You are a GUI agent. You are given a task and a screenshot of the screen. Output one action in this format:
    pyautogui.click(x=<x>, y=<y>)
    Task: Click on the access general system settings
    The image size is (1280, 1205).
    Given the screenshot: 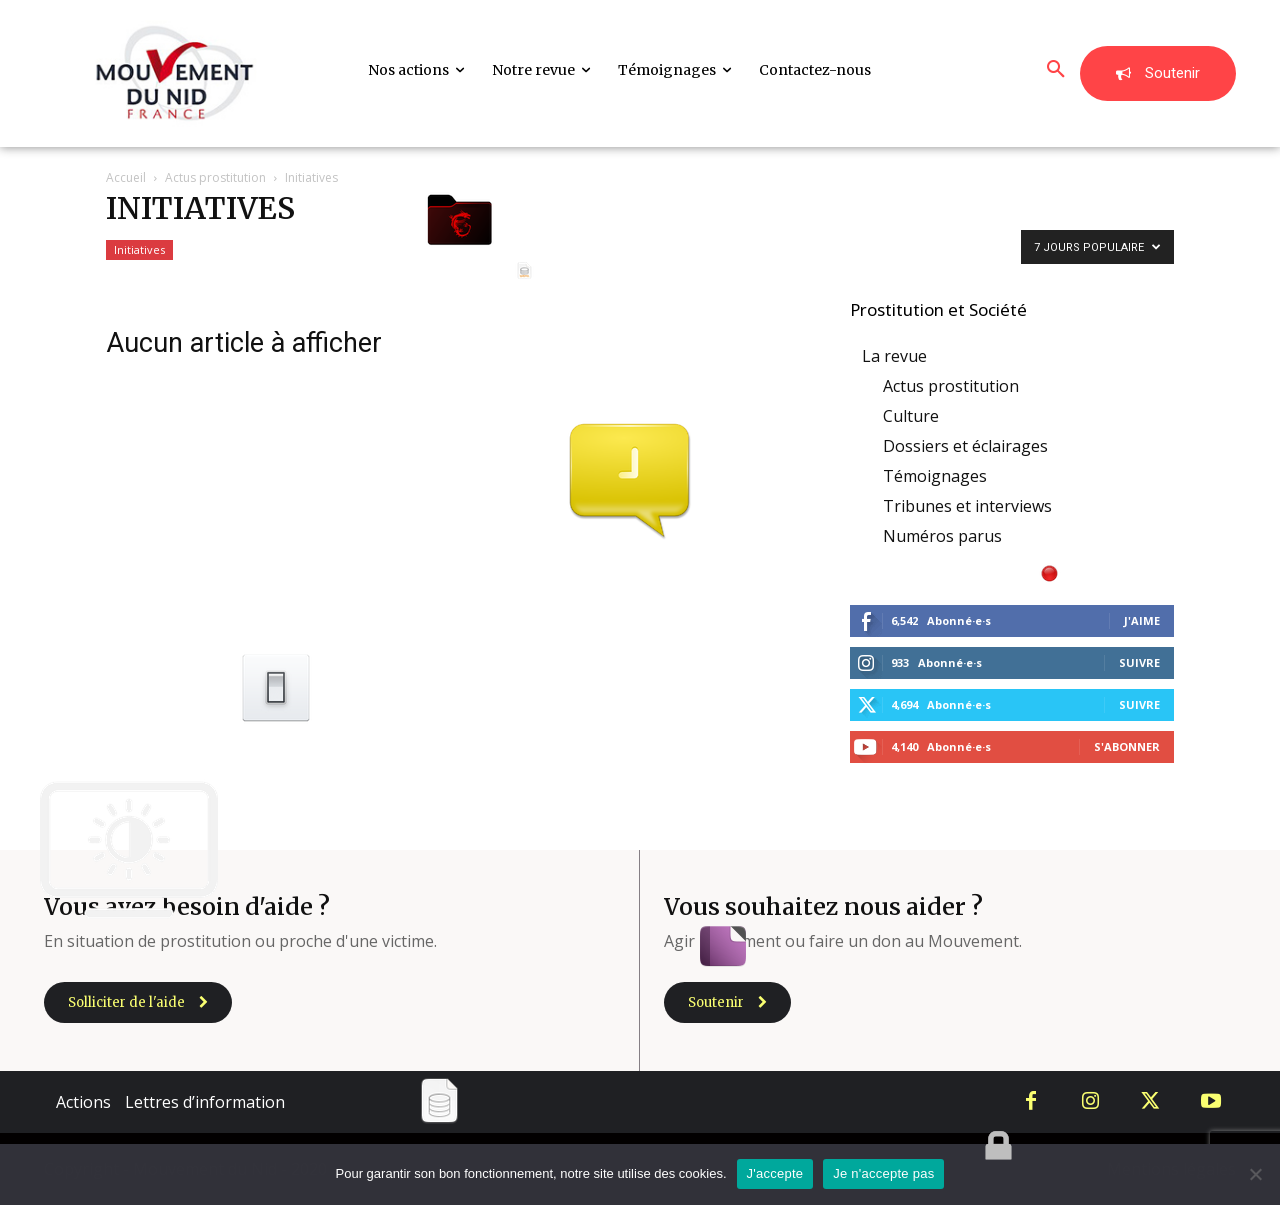 What is the action you would take?
    pyautogui.click(x=276, y=688)
    